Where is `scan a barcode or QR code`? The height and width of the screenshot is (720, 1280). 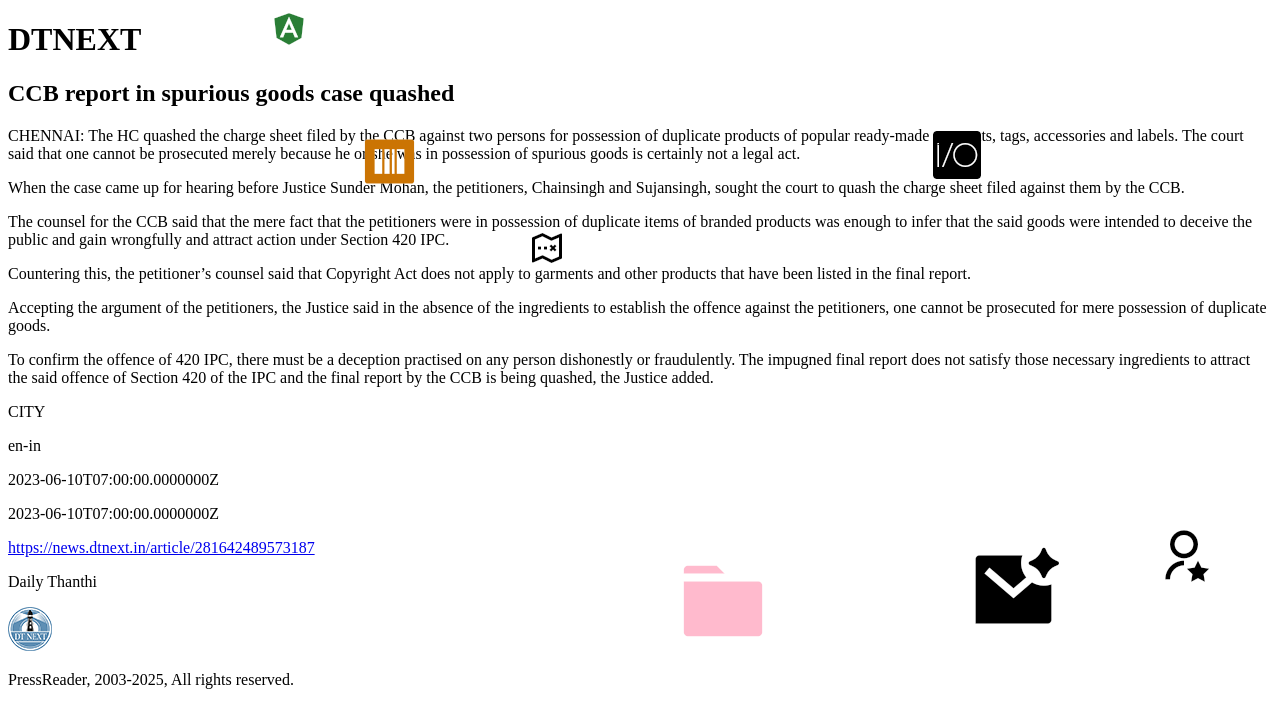
scan a barcode or QR code is located at coordinates (389, 161).